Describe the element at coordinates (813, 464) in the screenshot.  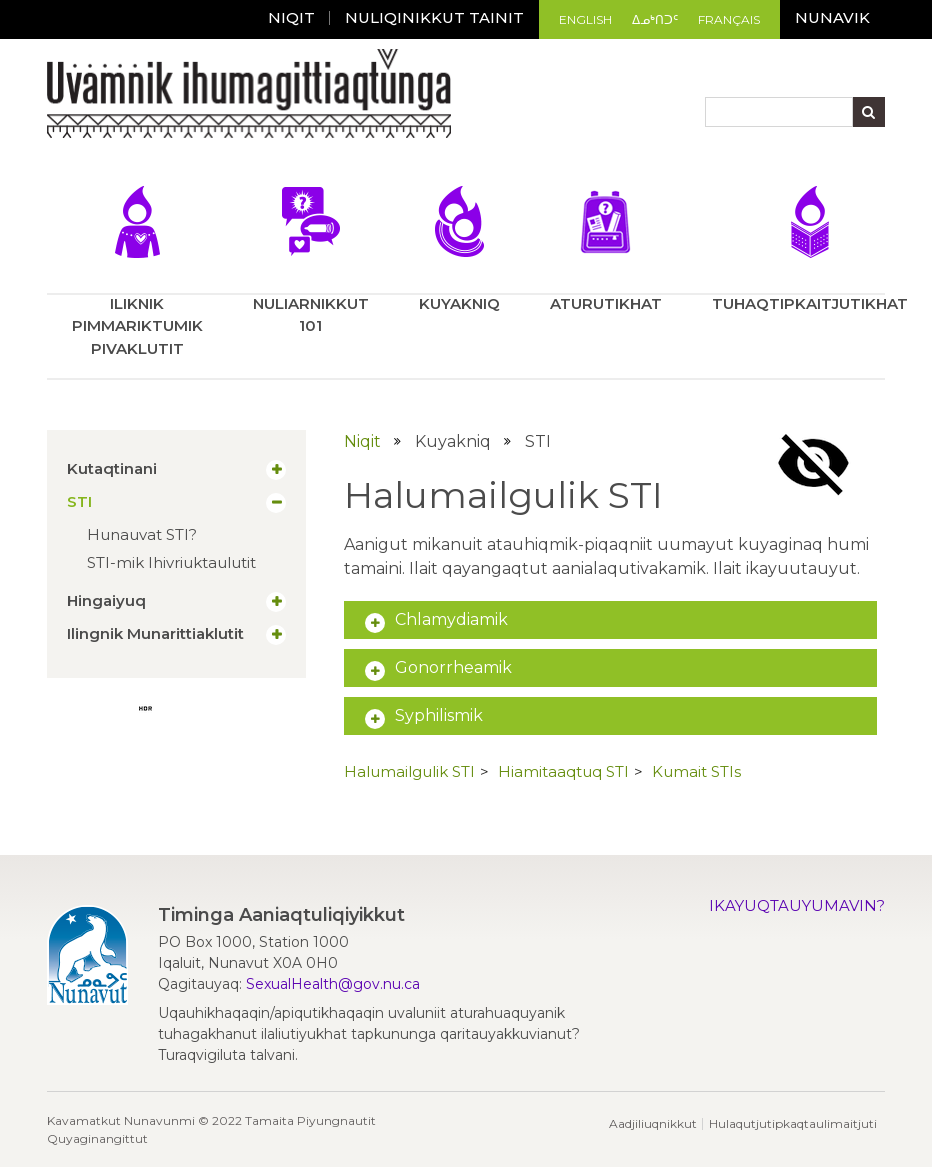
I see `hide password or sensitive content` at that location.